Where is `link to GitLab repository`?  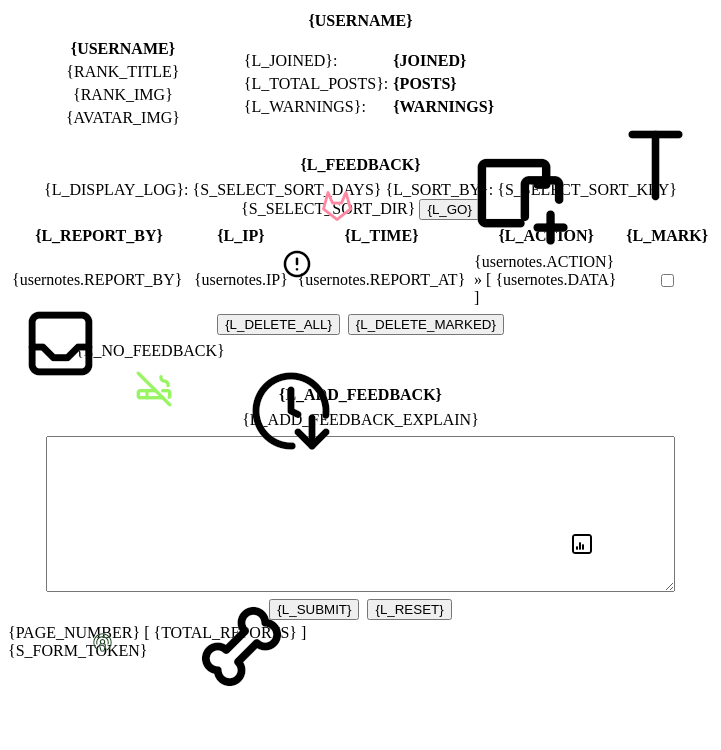 link to GitLab repository is located at coordinates (337, 206).